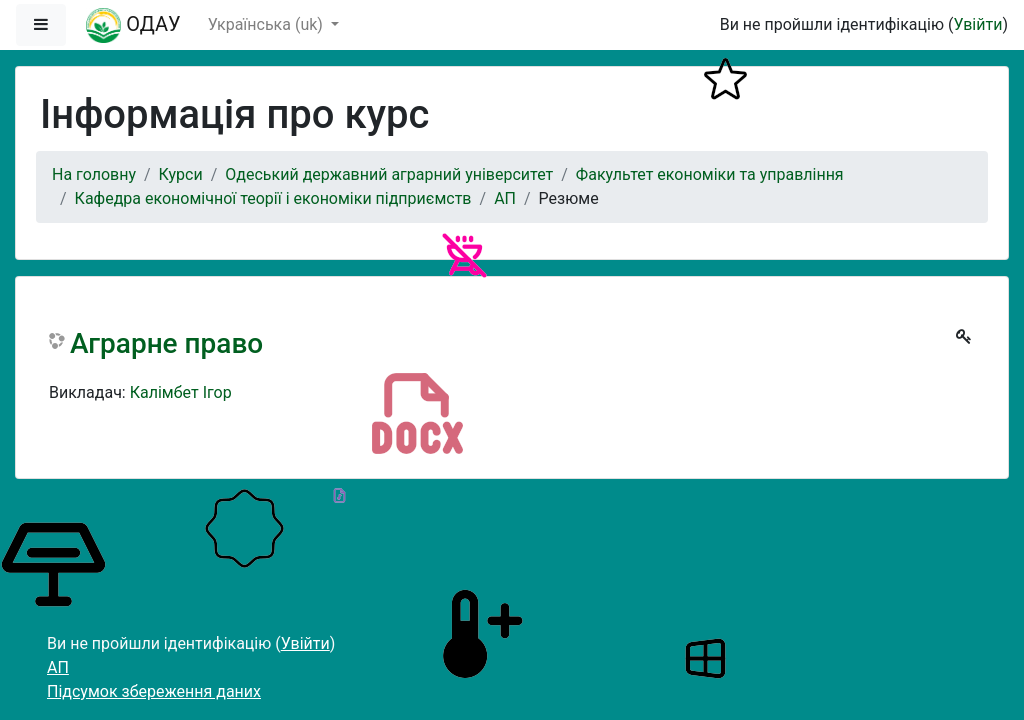  Describe the element at coordinates (339, 495) in the screenshot. I see `open an audio or music file` at that location.